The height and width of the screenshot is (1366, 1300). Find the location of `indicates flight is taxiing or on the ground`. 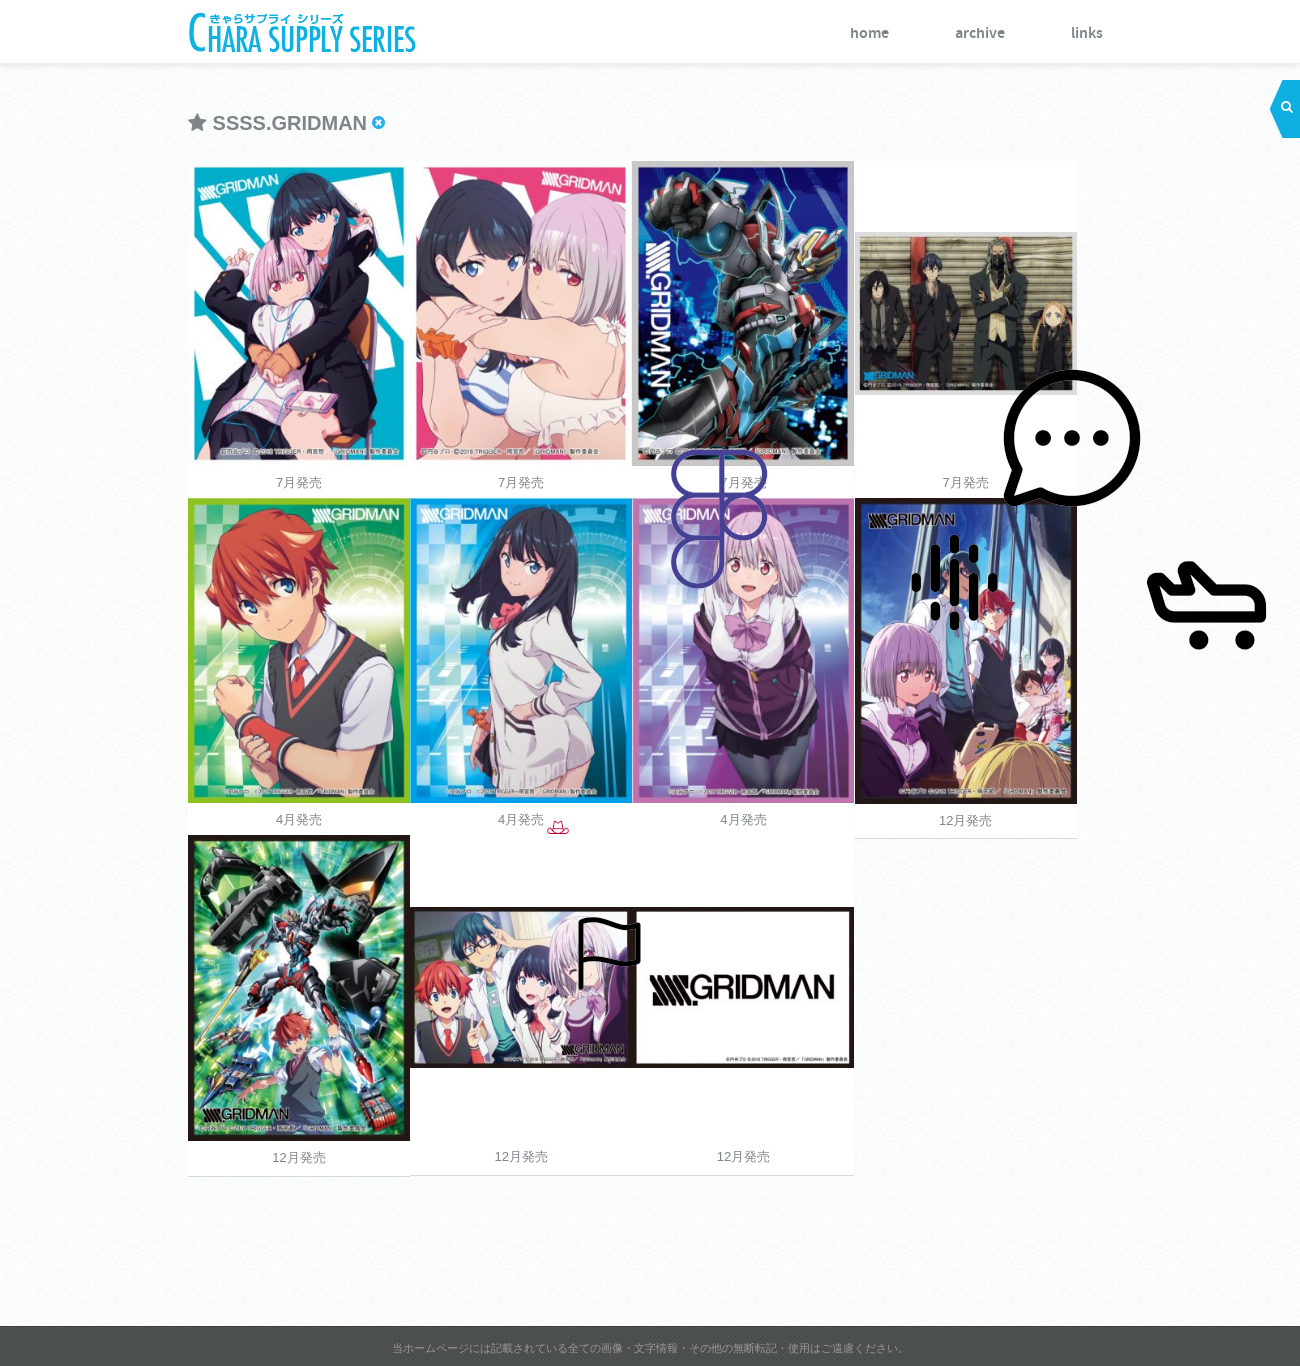

indicates flight is taxiing or on the ground is located at coordinates (1206, 603).